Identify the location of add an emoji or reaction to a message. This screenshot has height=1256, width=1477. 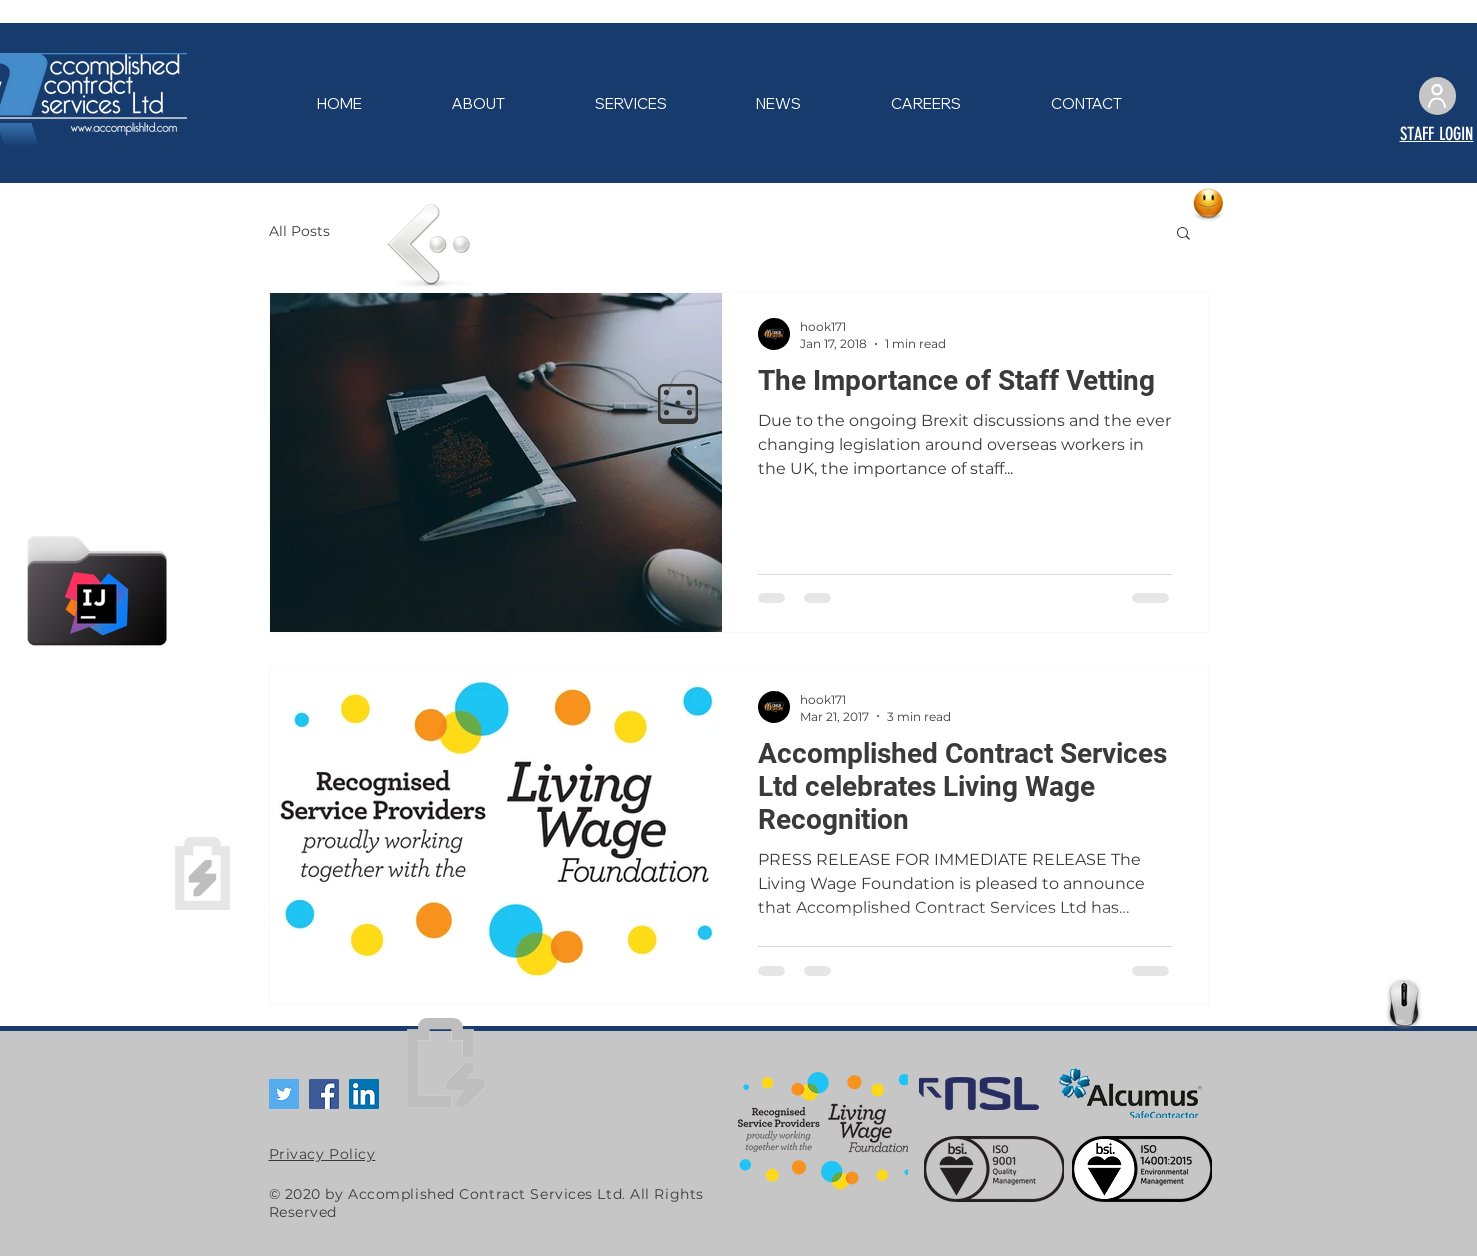
(1208, 204).